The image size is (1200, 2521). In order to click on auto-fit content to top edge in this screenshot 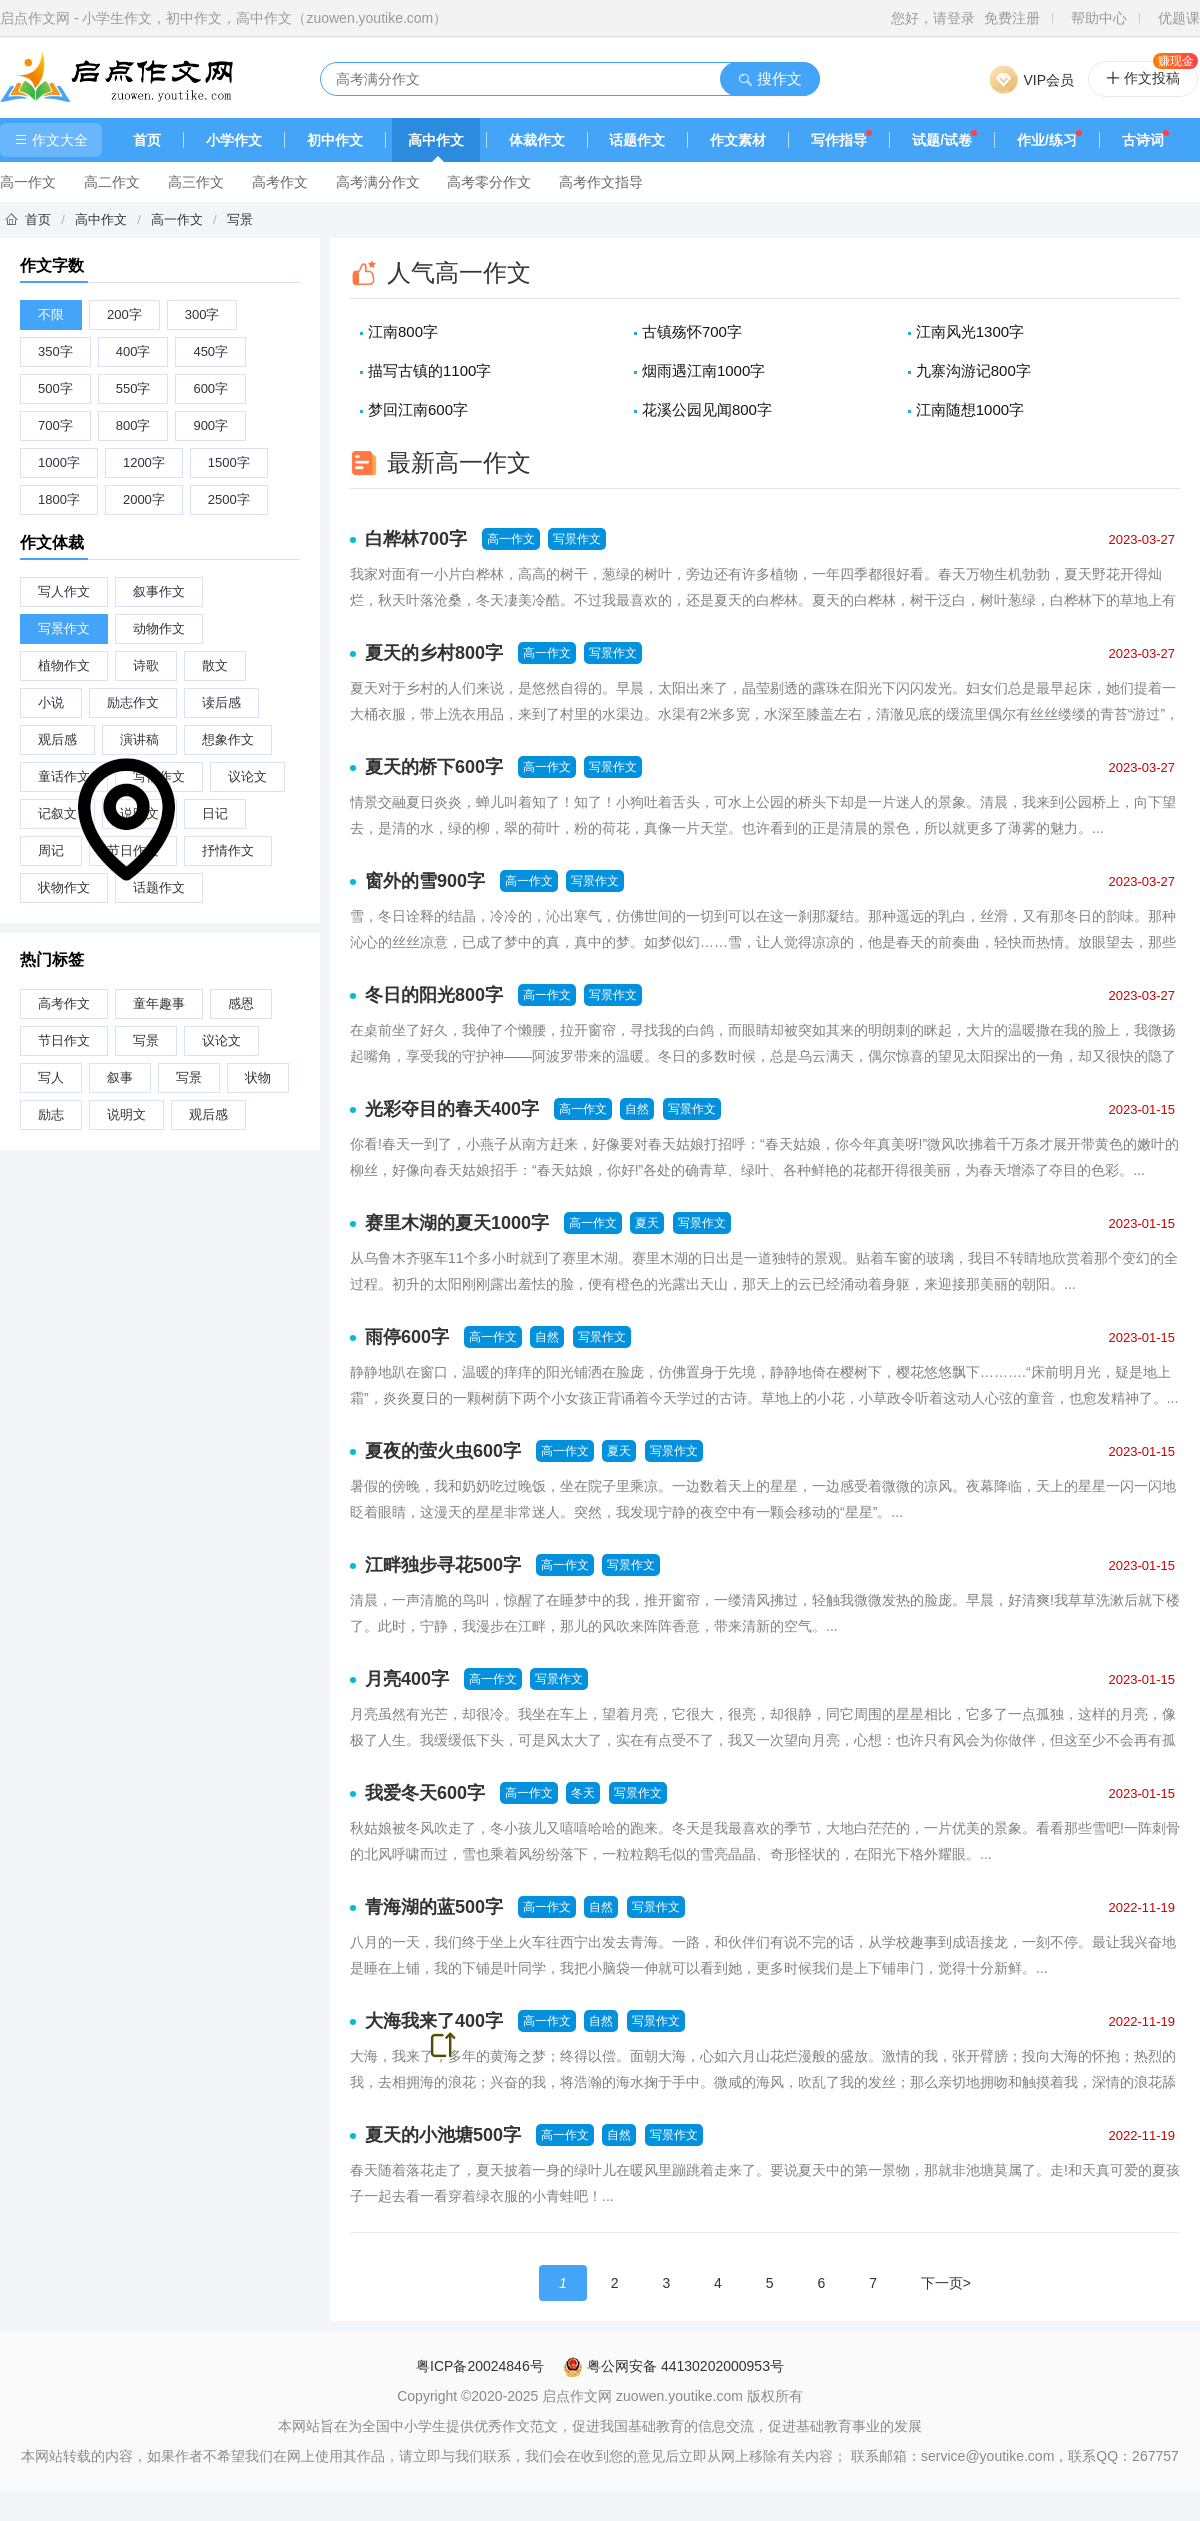, I will do `click(442, 2045)`.